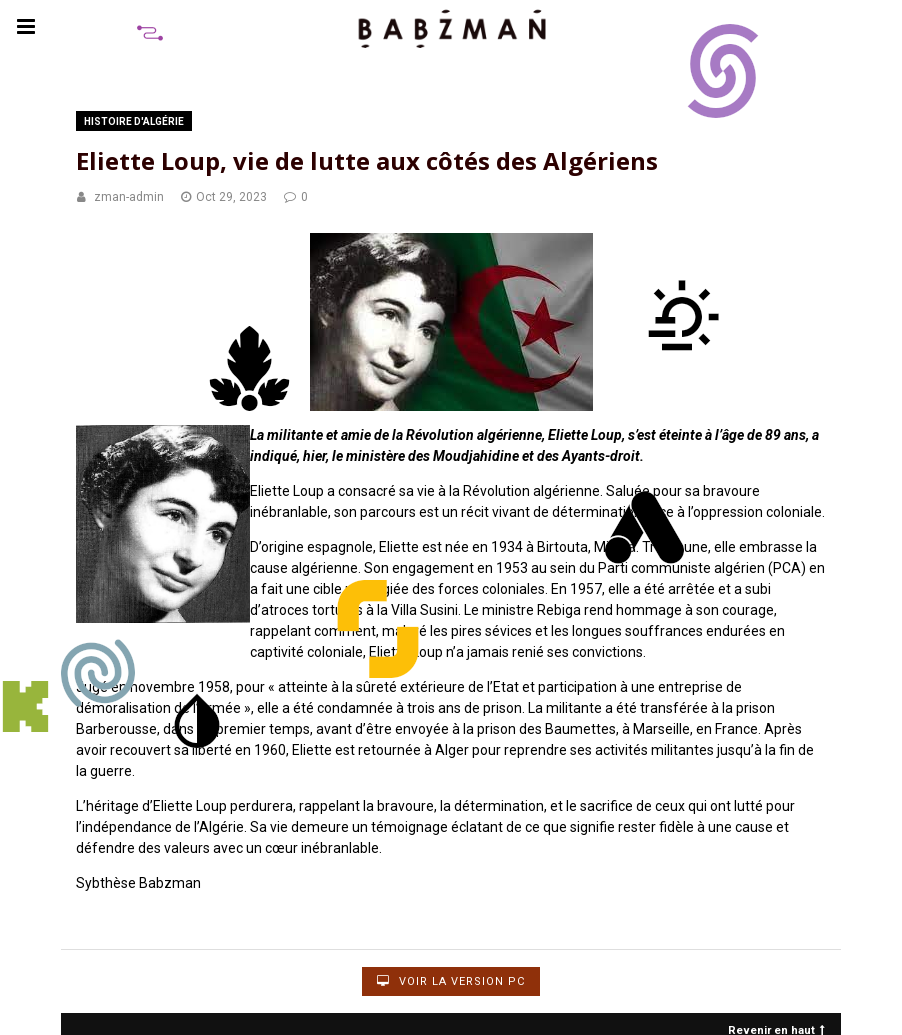  What do you see at coordinates (723, 71) in the screenshot?
I see `upstash brand logo` at bounding box center [723, 71].